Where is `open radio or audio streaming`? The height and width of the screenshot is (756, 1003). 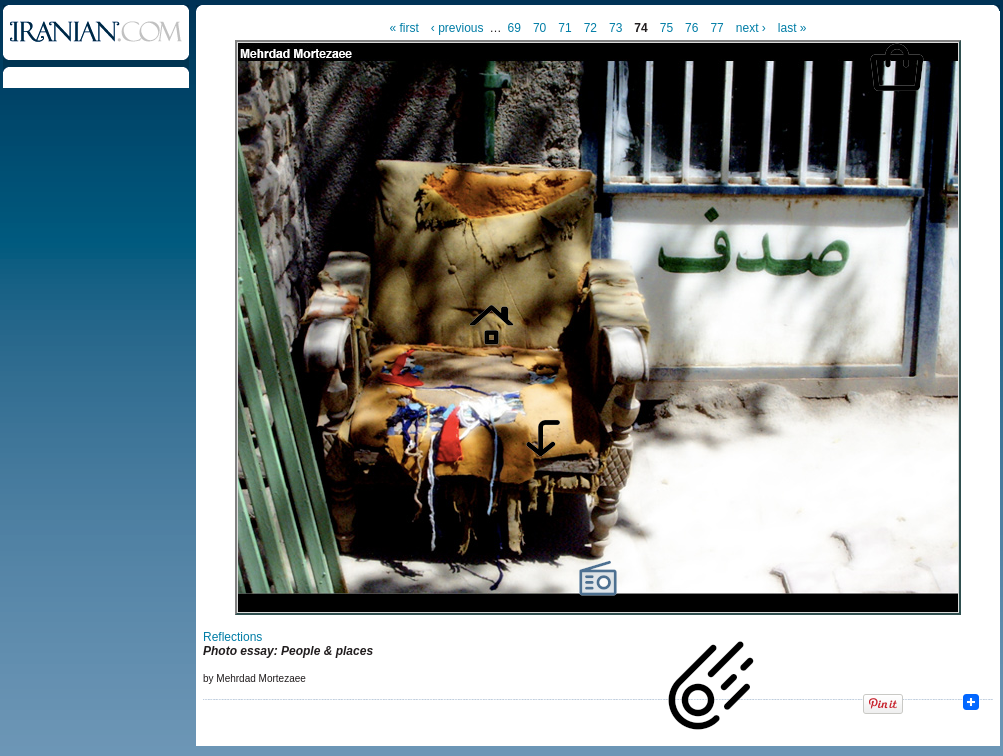
open radio or audio streaming is located at coordinates (598, 581).